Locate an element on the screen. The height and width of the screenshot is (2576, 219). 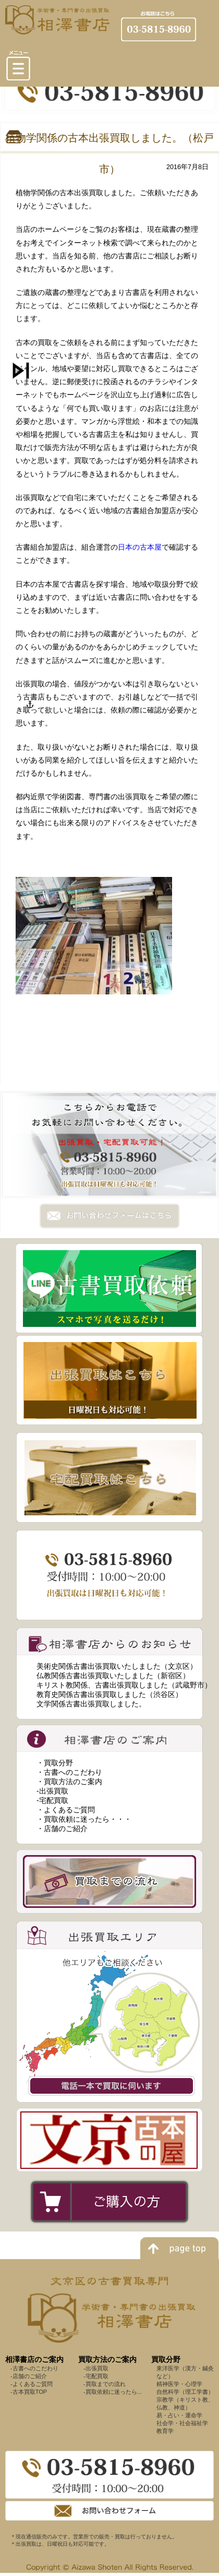
anchor a position or element in place is located at coordinates (30, 704).